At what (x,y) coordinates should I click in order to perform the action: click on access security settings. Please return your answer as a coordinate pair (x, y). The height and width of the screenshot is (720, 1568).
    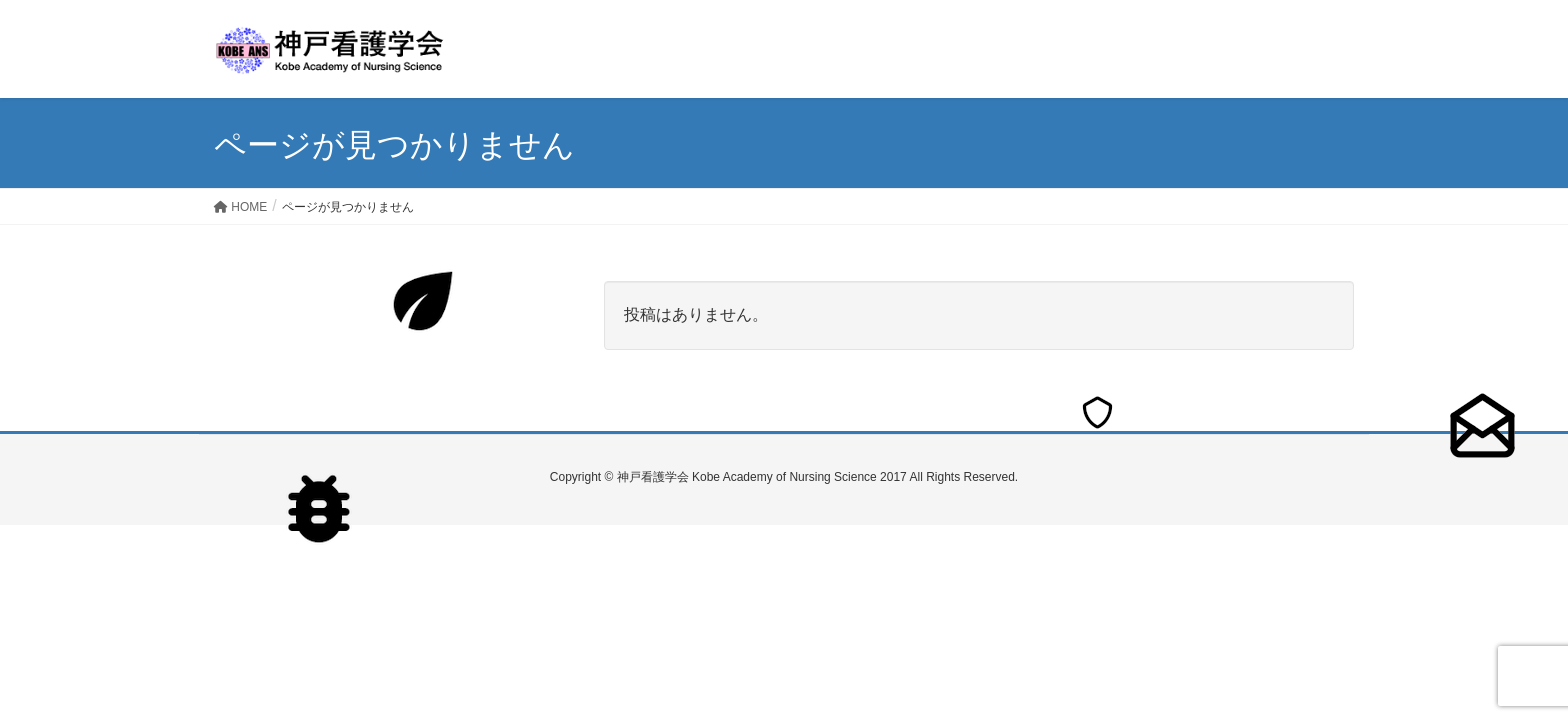
    Looking at the image, I should click on (1097, 412).